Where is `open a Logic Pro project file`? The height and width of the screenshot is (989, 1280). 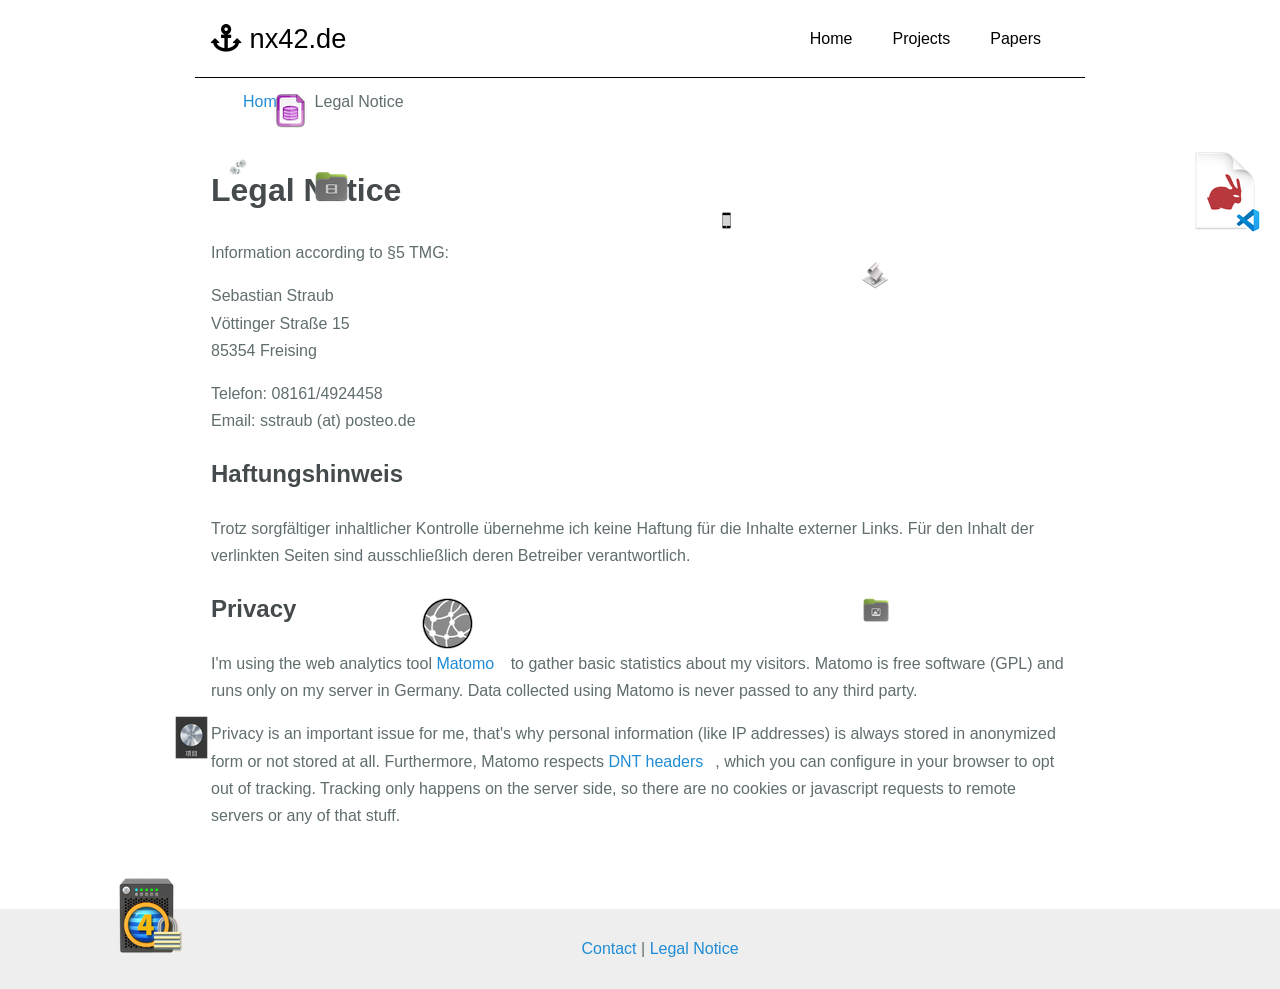 open a Logic Pro project file is located at coordinates (191, 738).